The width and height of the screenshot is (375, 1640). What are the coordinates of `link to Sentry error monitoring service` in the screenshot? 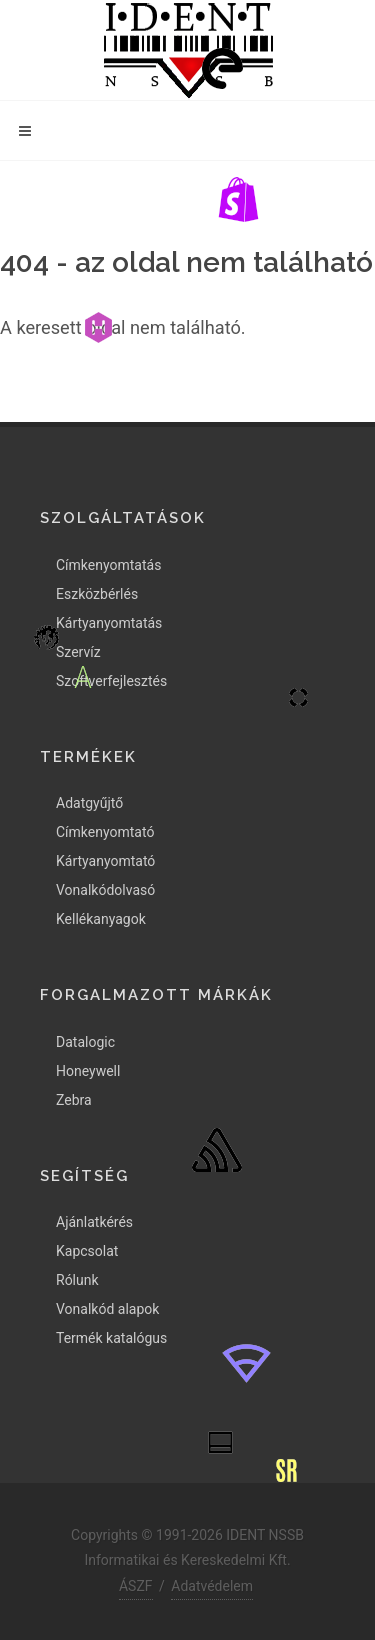 It's located at (217, 1150).